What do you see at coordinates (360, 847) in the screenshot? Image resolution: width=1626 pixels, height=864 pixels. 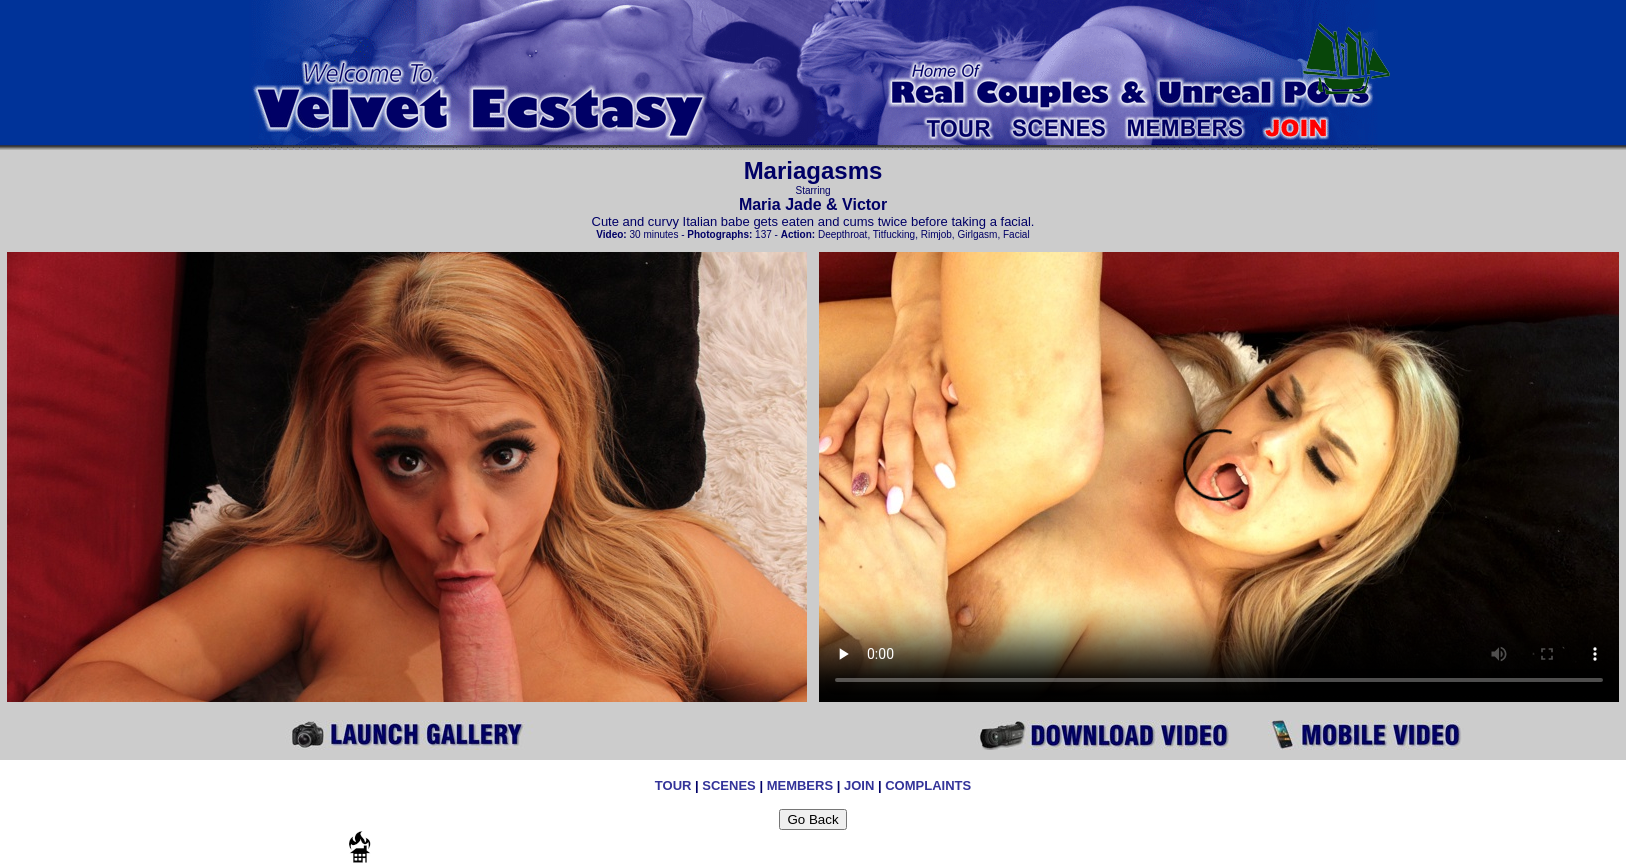 I see `indicates a fire hazard or emergency alert` at bounding box center [360, 847].